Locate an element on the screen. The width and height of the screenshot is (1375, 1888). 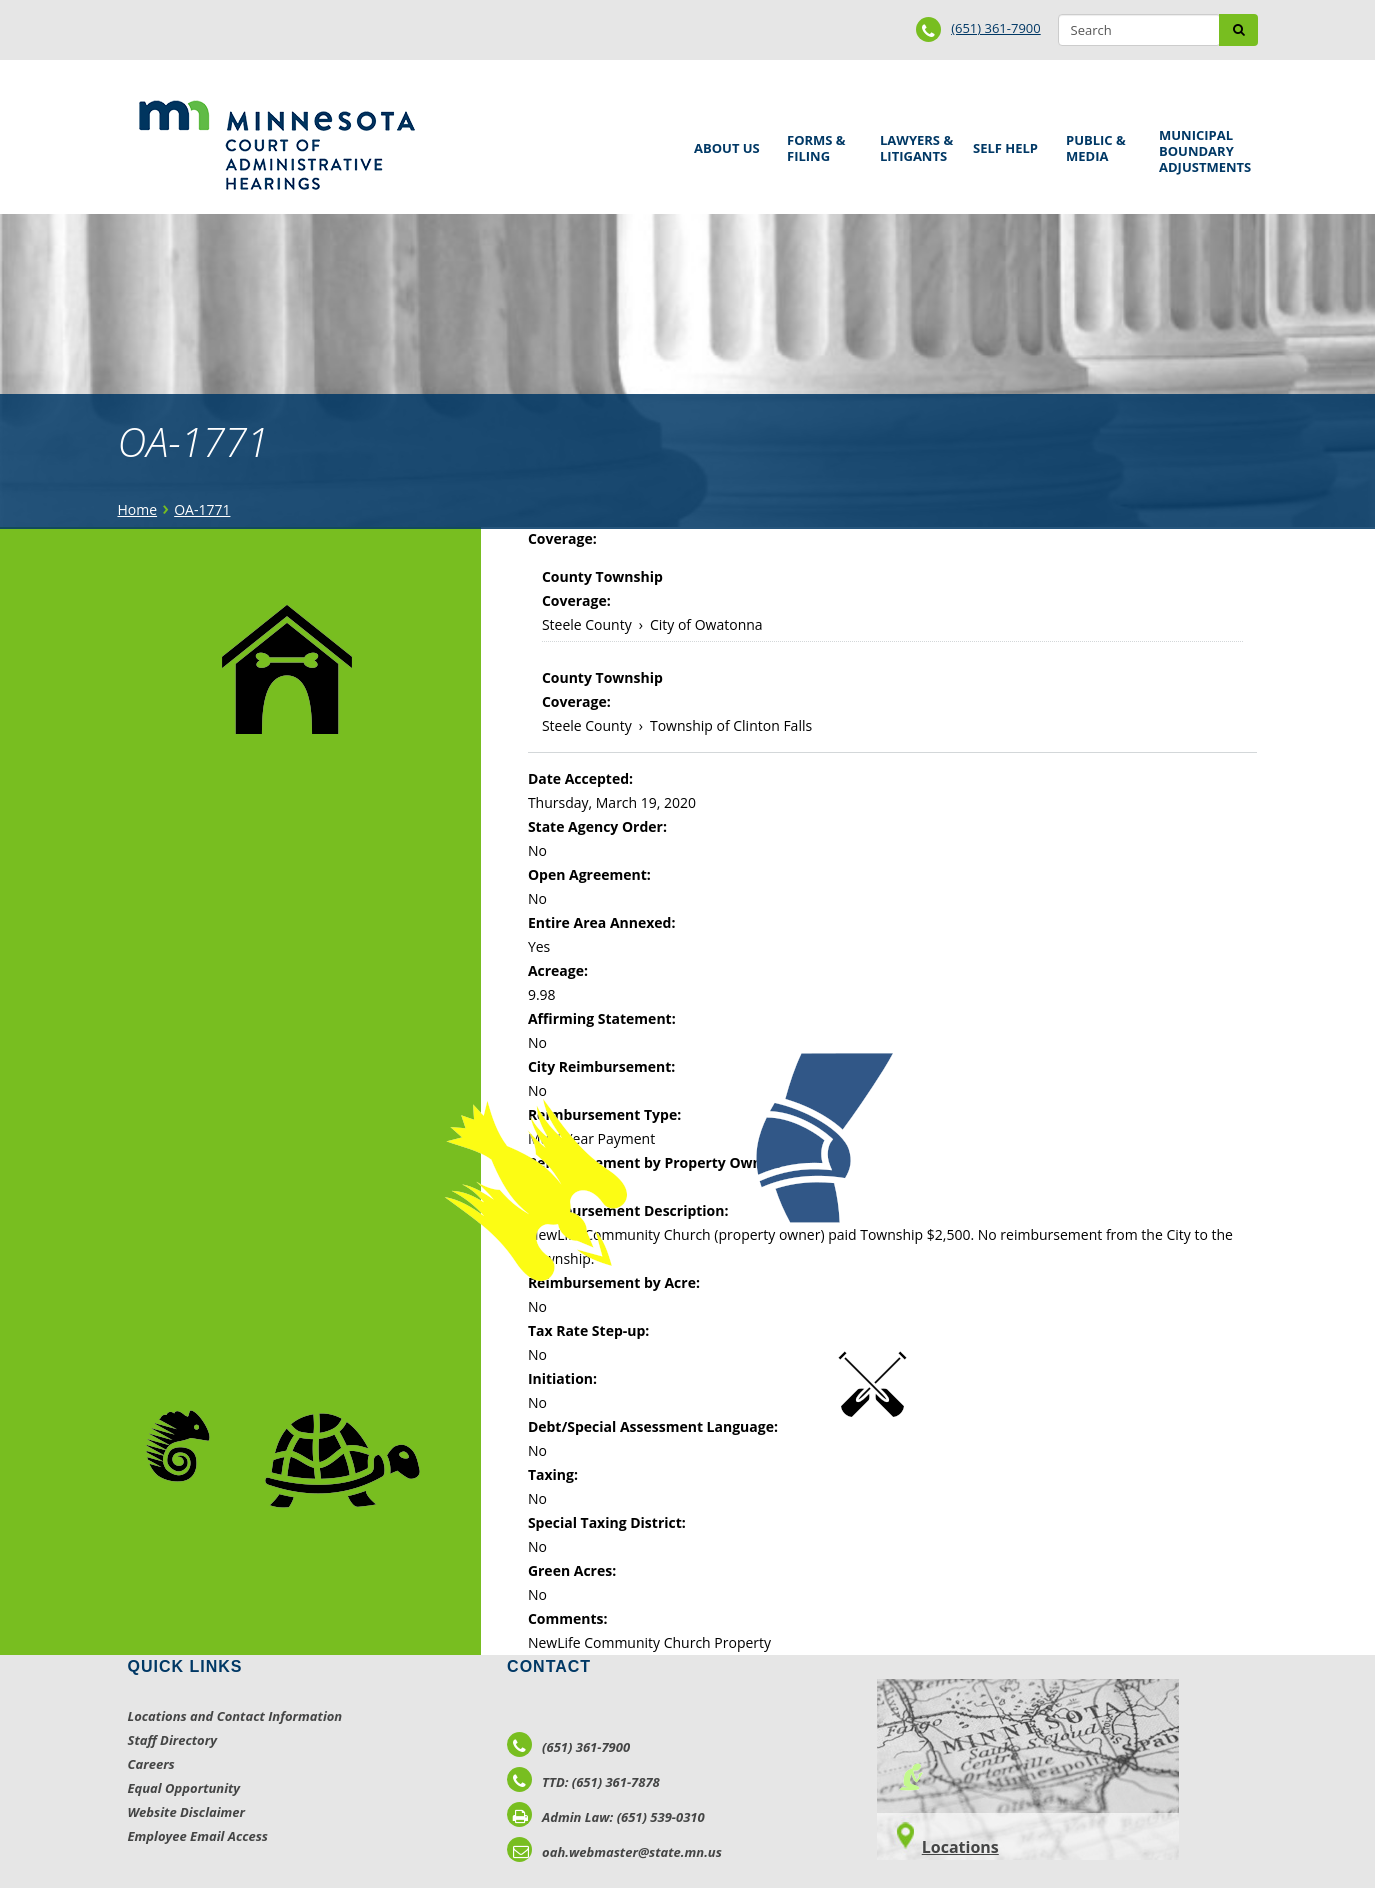
access water sports or kayaking activities is located at coordinates (872, 1385).